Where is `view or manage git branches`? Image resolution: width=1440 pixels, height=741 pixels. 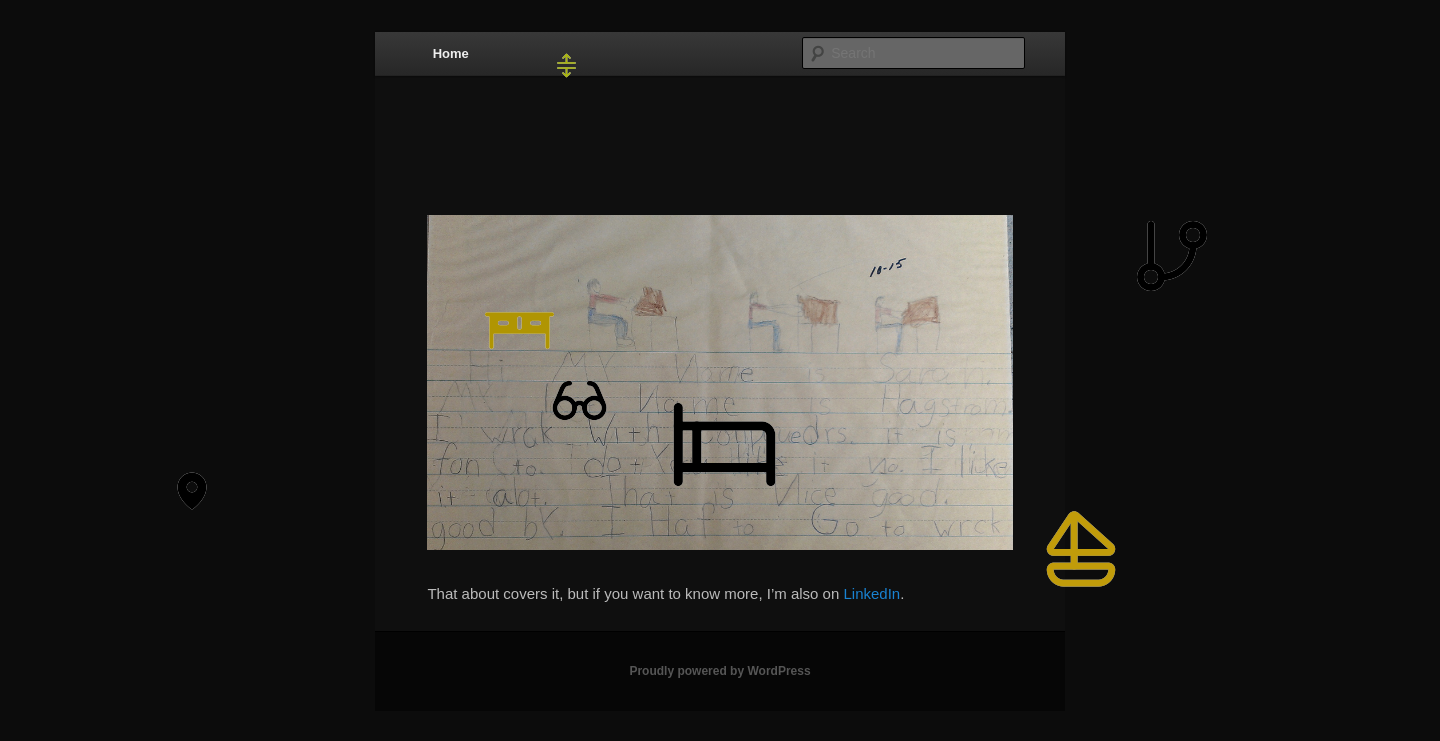
view or manage git branches is located at coordinates (1172, 256).